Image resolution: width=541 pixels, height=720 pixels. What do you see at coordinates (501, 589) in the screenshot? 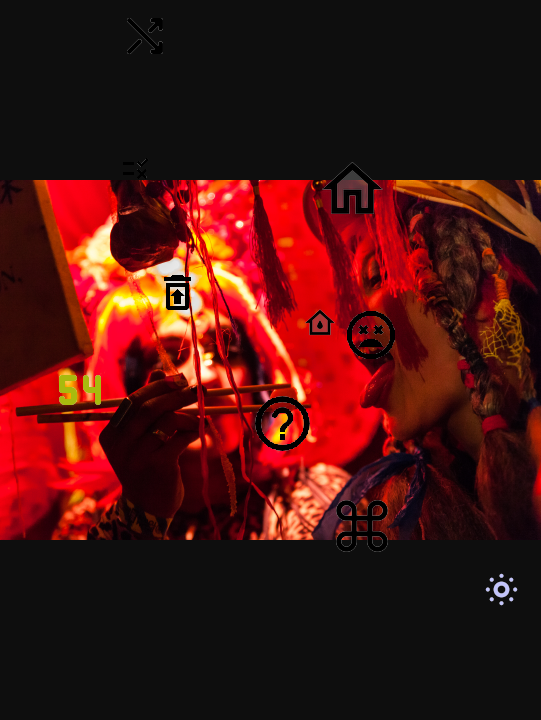
I see `decrease screen brightness` at bounding box center [501, 589].